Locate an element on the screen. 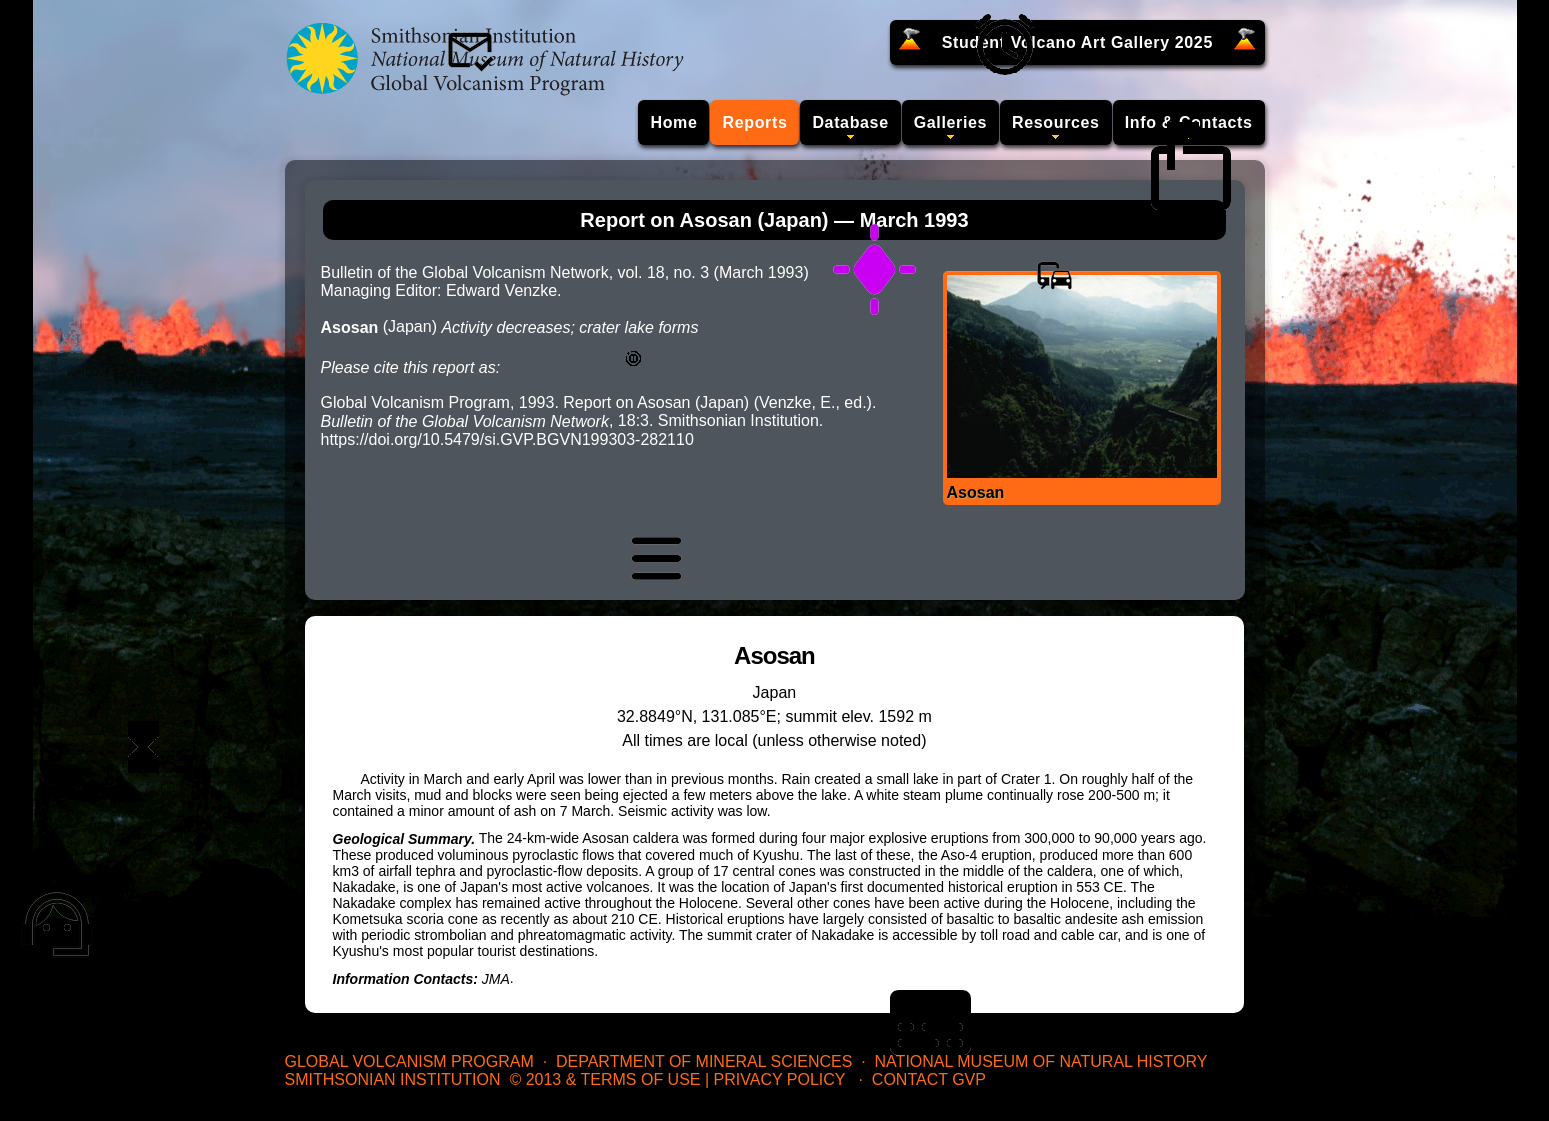 The width and height of the screenshot is (1549, 1121). indicates a process is in progress or loading is located at coordinates (143, 747).